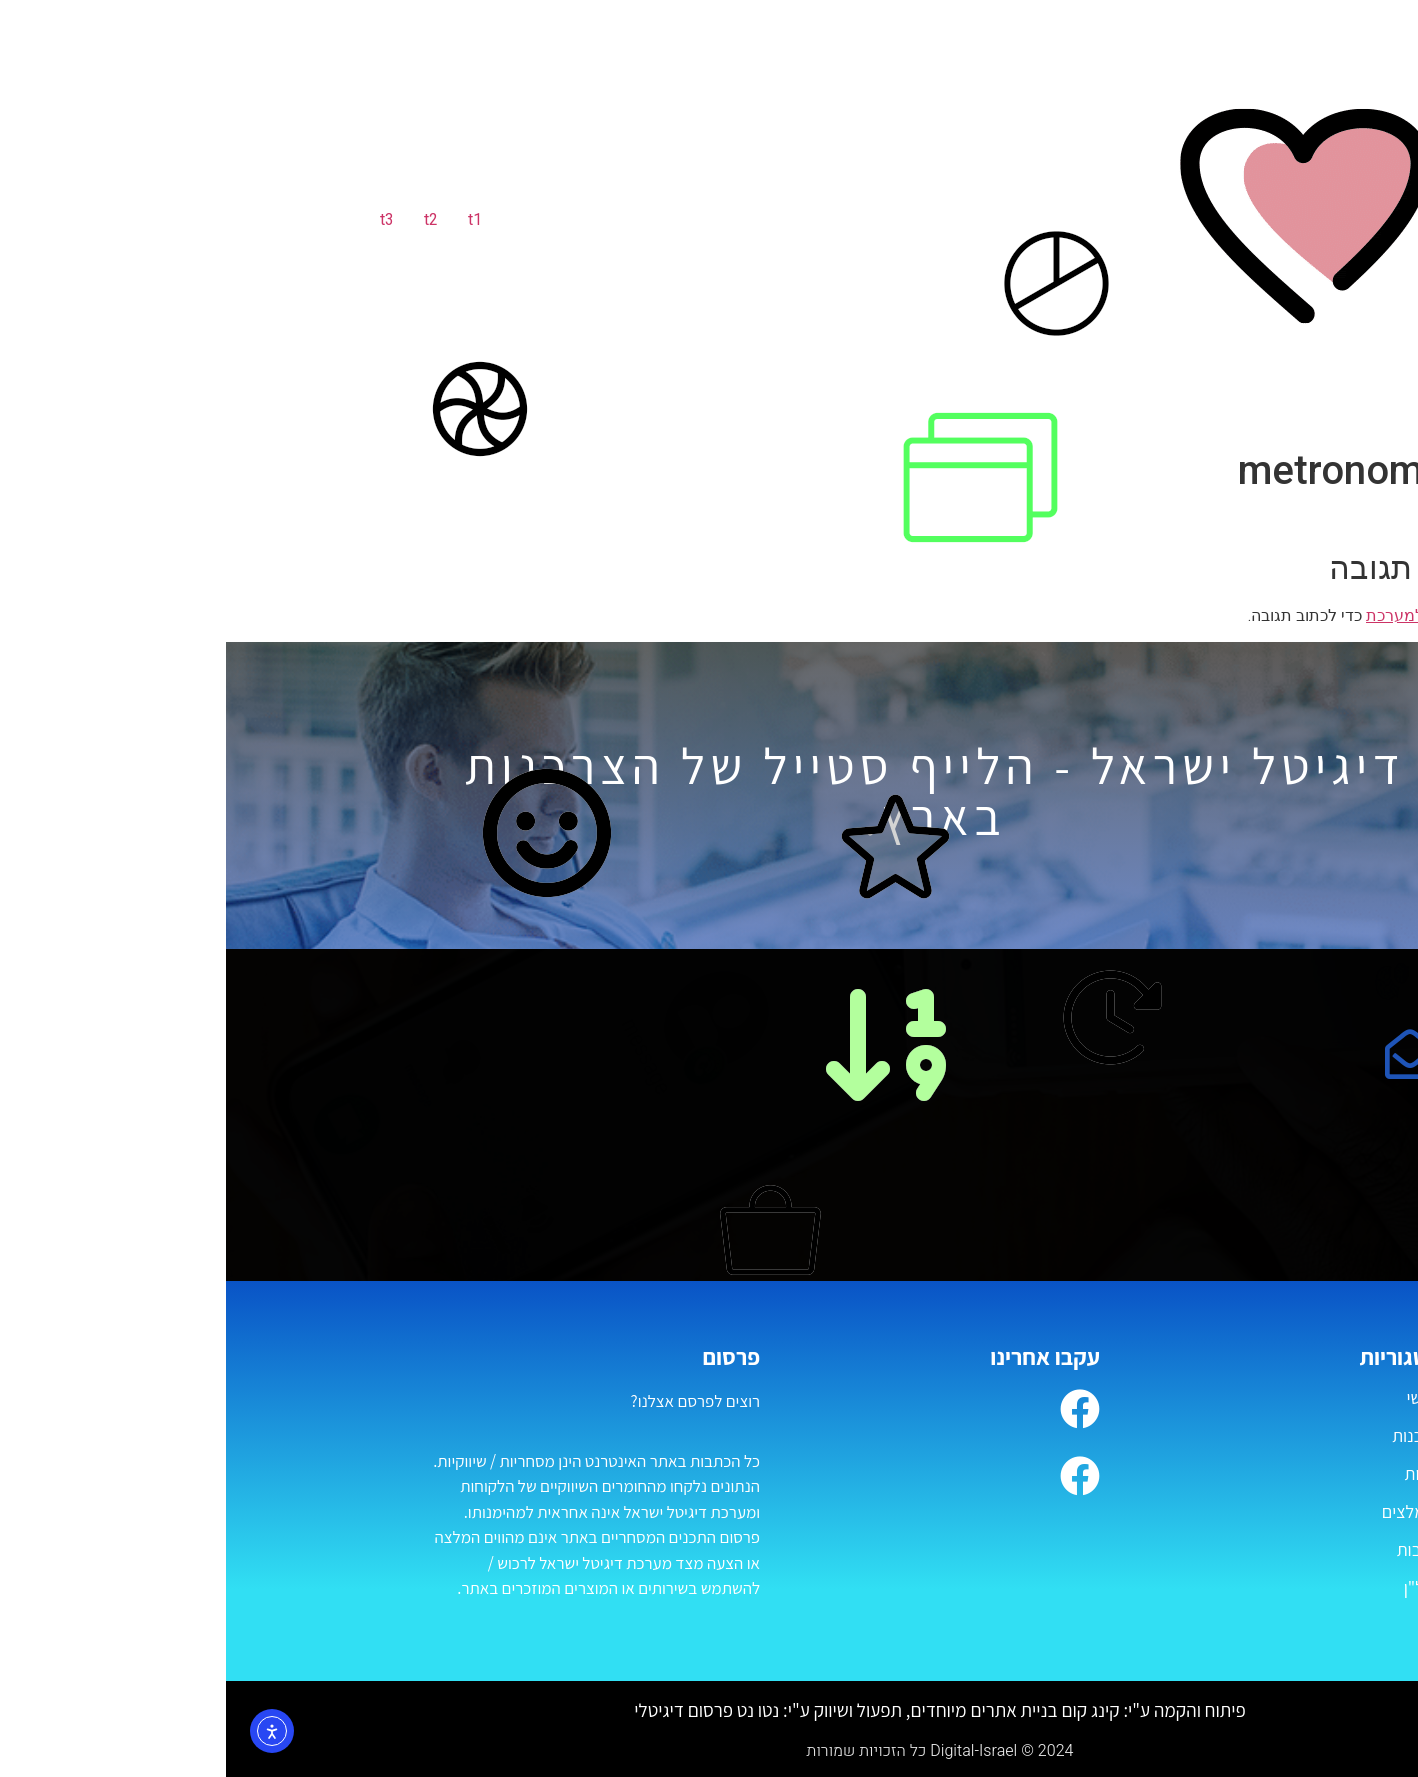  I want to click on indicates loading or processing in progress, so click(480, 409).